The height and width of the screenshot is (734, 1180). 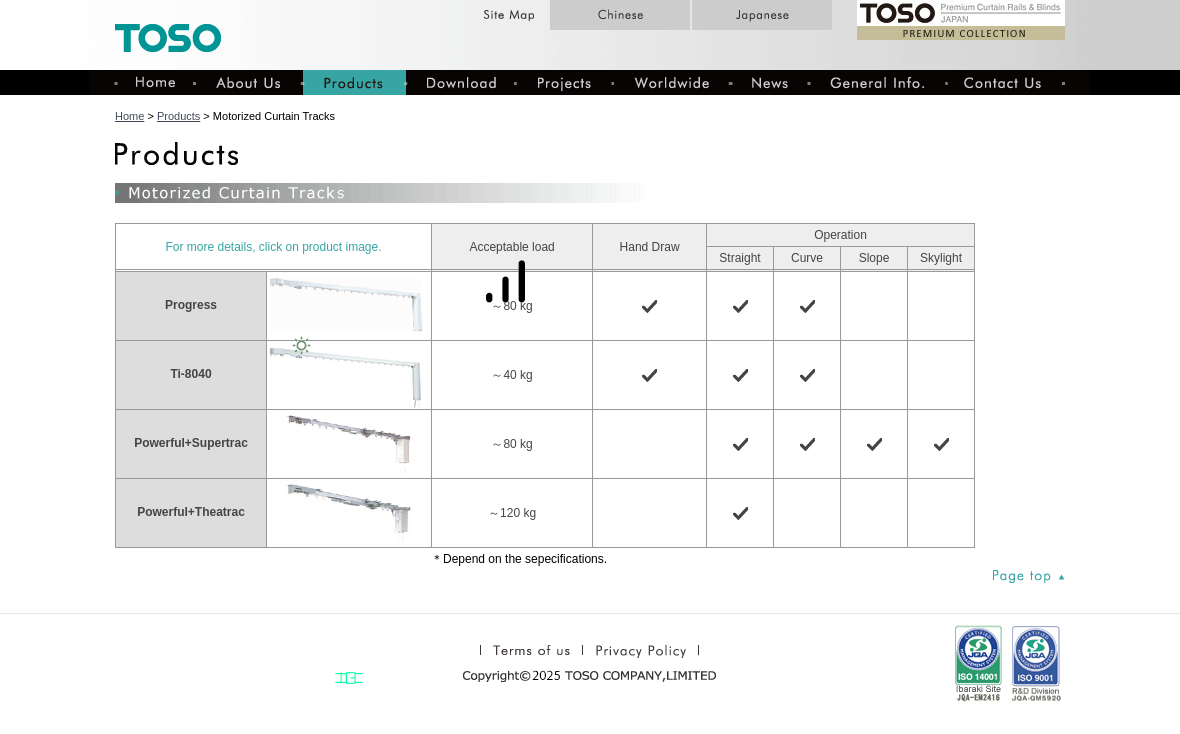 I want to click on toggle light mode or theme, so click(x=301, y=345).